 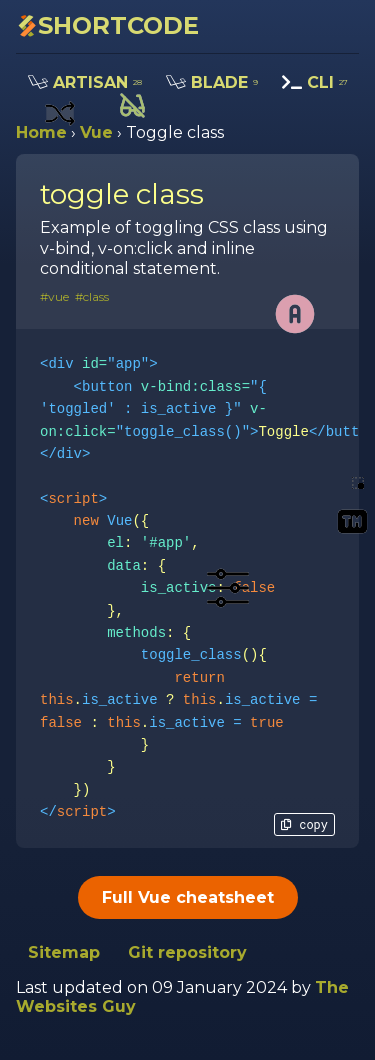 I want to click on disable reading mode, so click(x=132, y=105).